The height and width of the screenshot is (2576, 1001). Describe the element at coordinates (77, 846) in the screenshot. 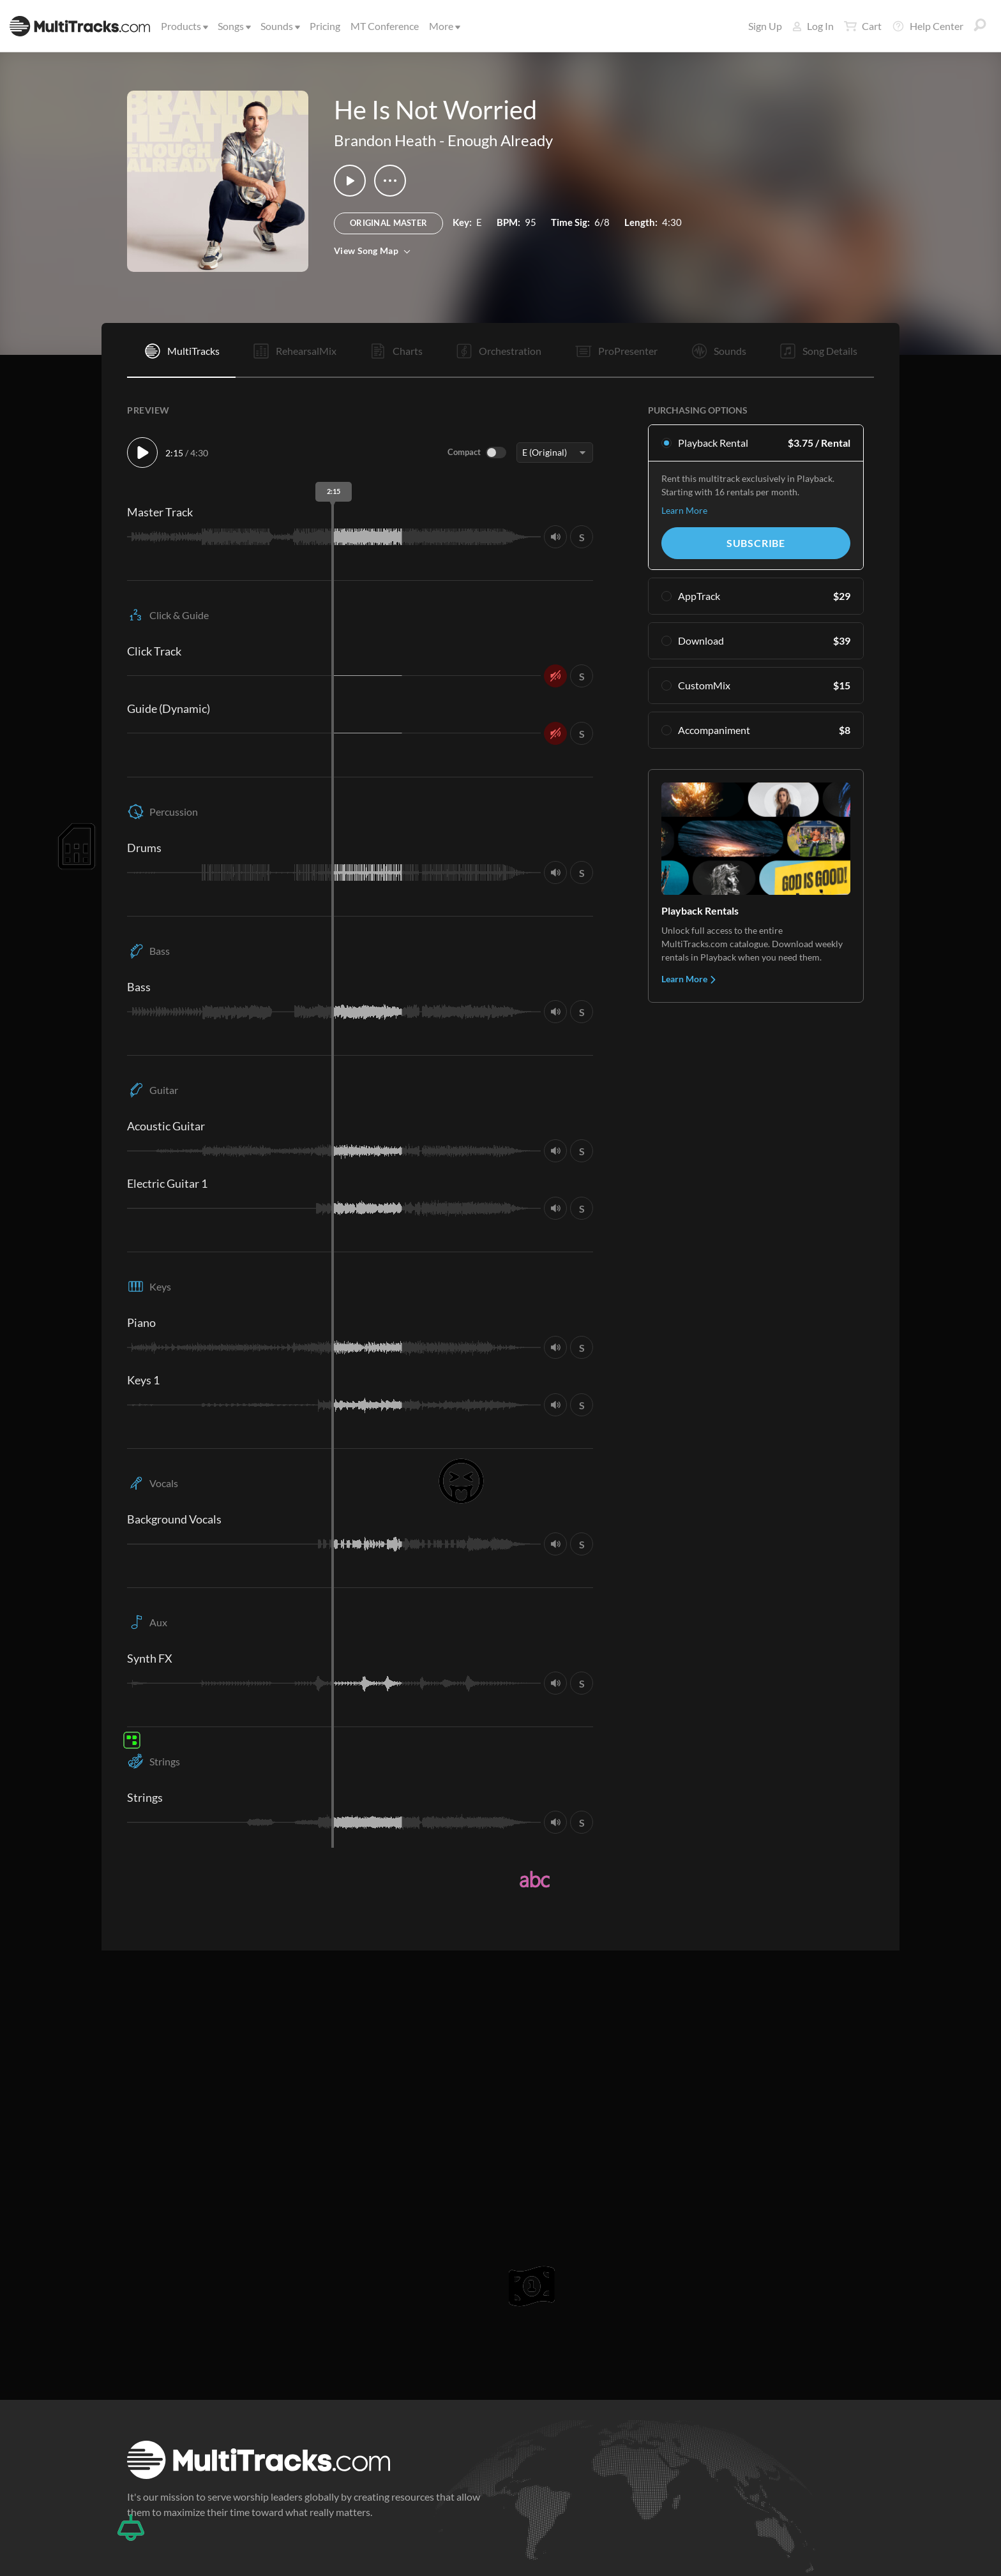

I see `manage sim card settings` at that location.